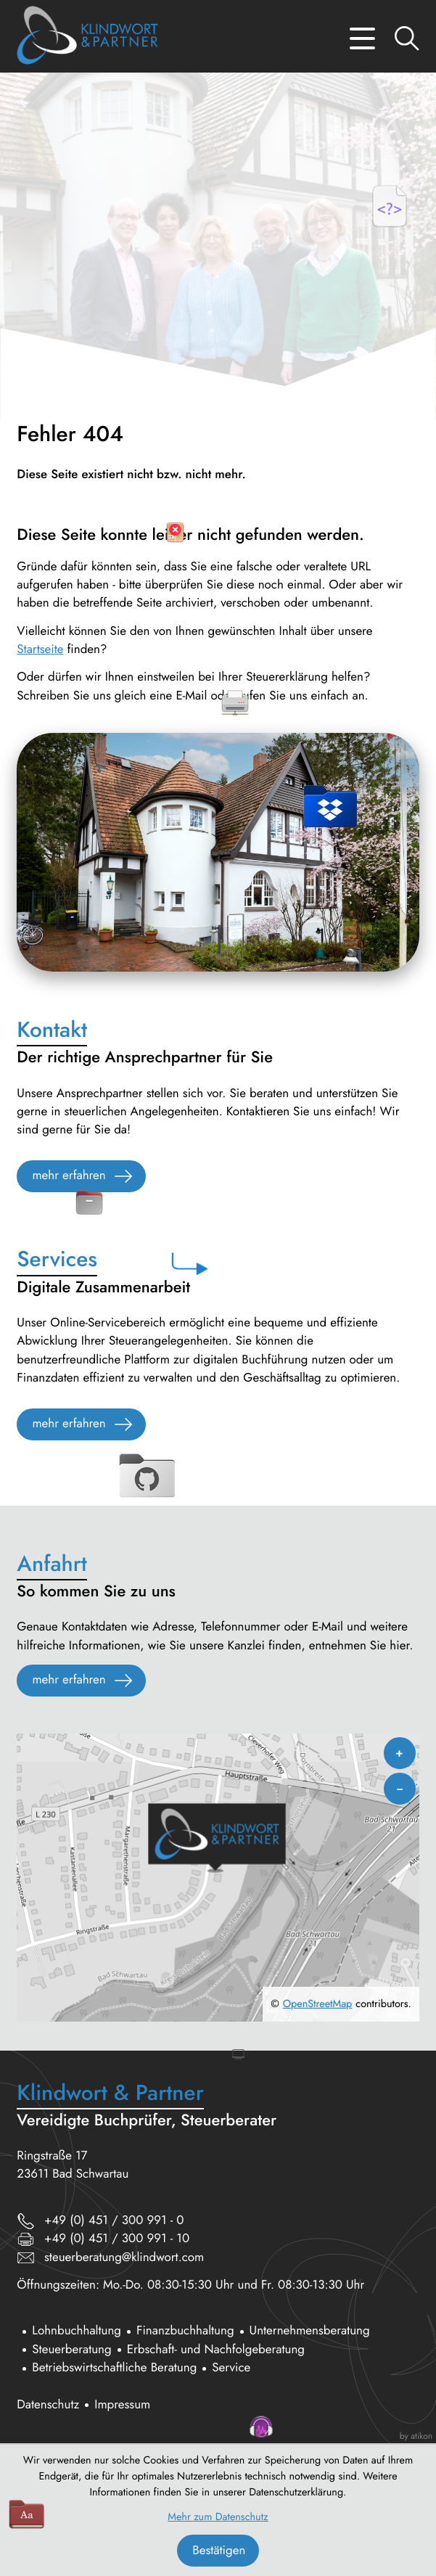 The height and width of the screenshot is (2576, 436). I want to click on forward this email to another recipient, so click(190, 1263).